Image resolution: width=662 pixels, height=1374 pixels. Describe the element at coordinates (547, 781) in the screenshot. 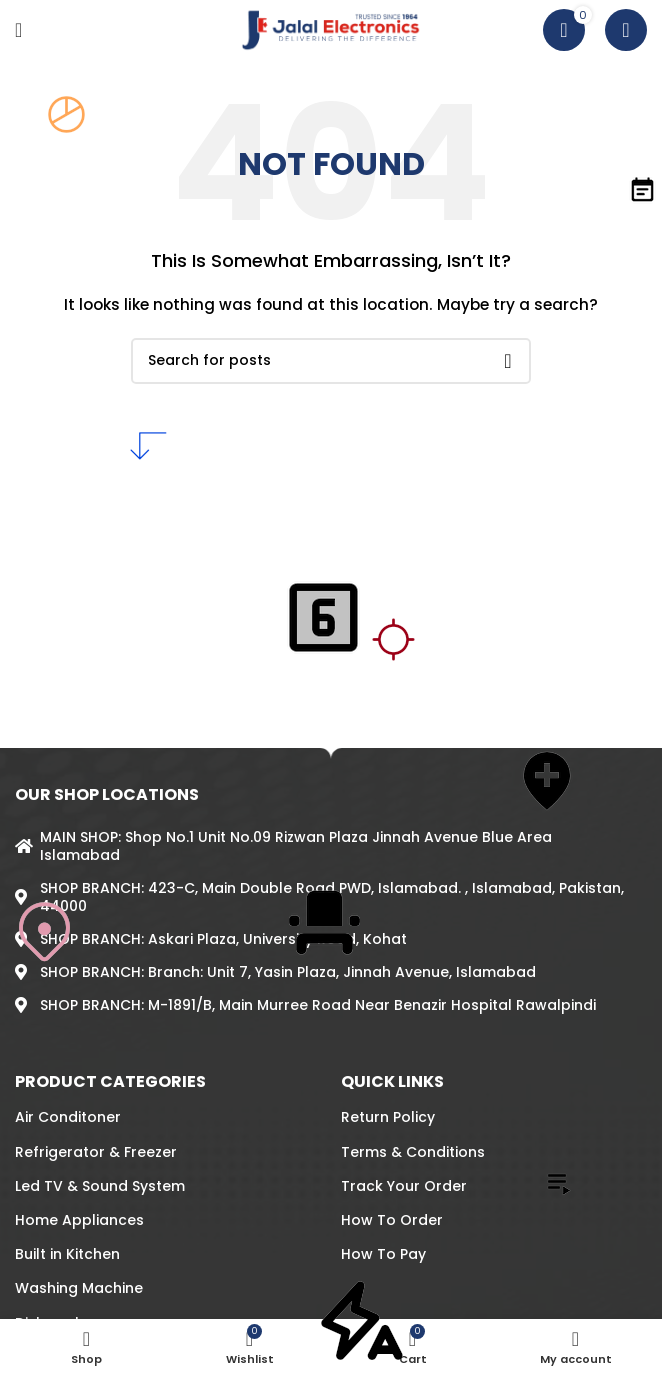

I see `add a new location pin` at that location.